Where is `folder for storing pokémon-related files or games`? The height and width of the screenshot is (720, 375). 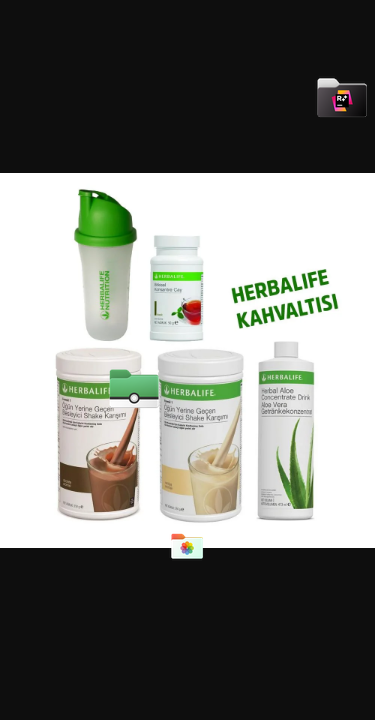 folder for storing pokémon-related files or games is located at coordinates (134, 390).